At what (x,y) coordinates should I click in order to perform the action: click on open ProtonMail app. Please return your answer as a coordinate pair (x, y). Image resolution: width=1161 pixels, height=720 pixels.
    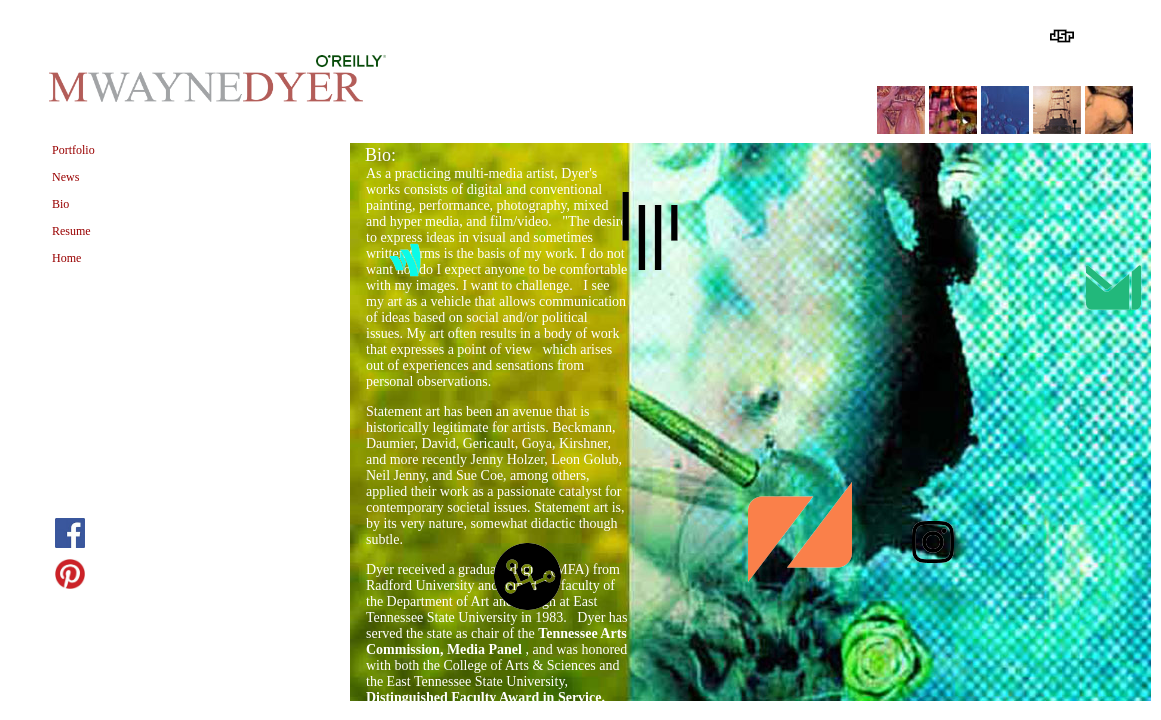
    Looking at the image, I should click on (1113, 287).